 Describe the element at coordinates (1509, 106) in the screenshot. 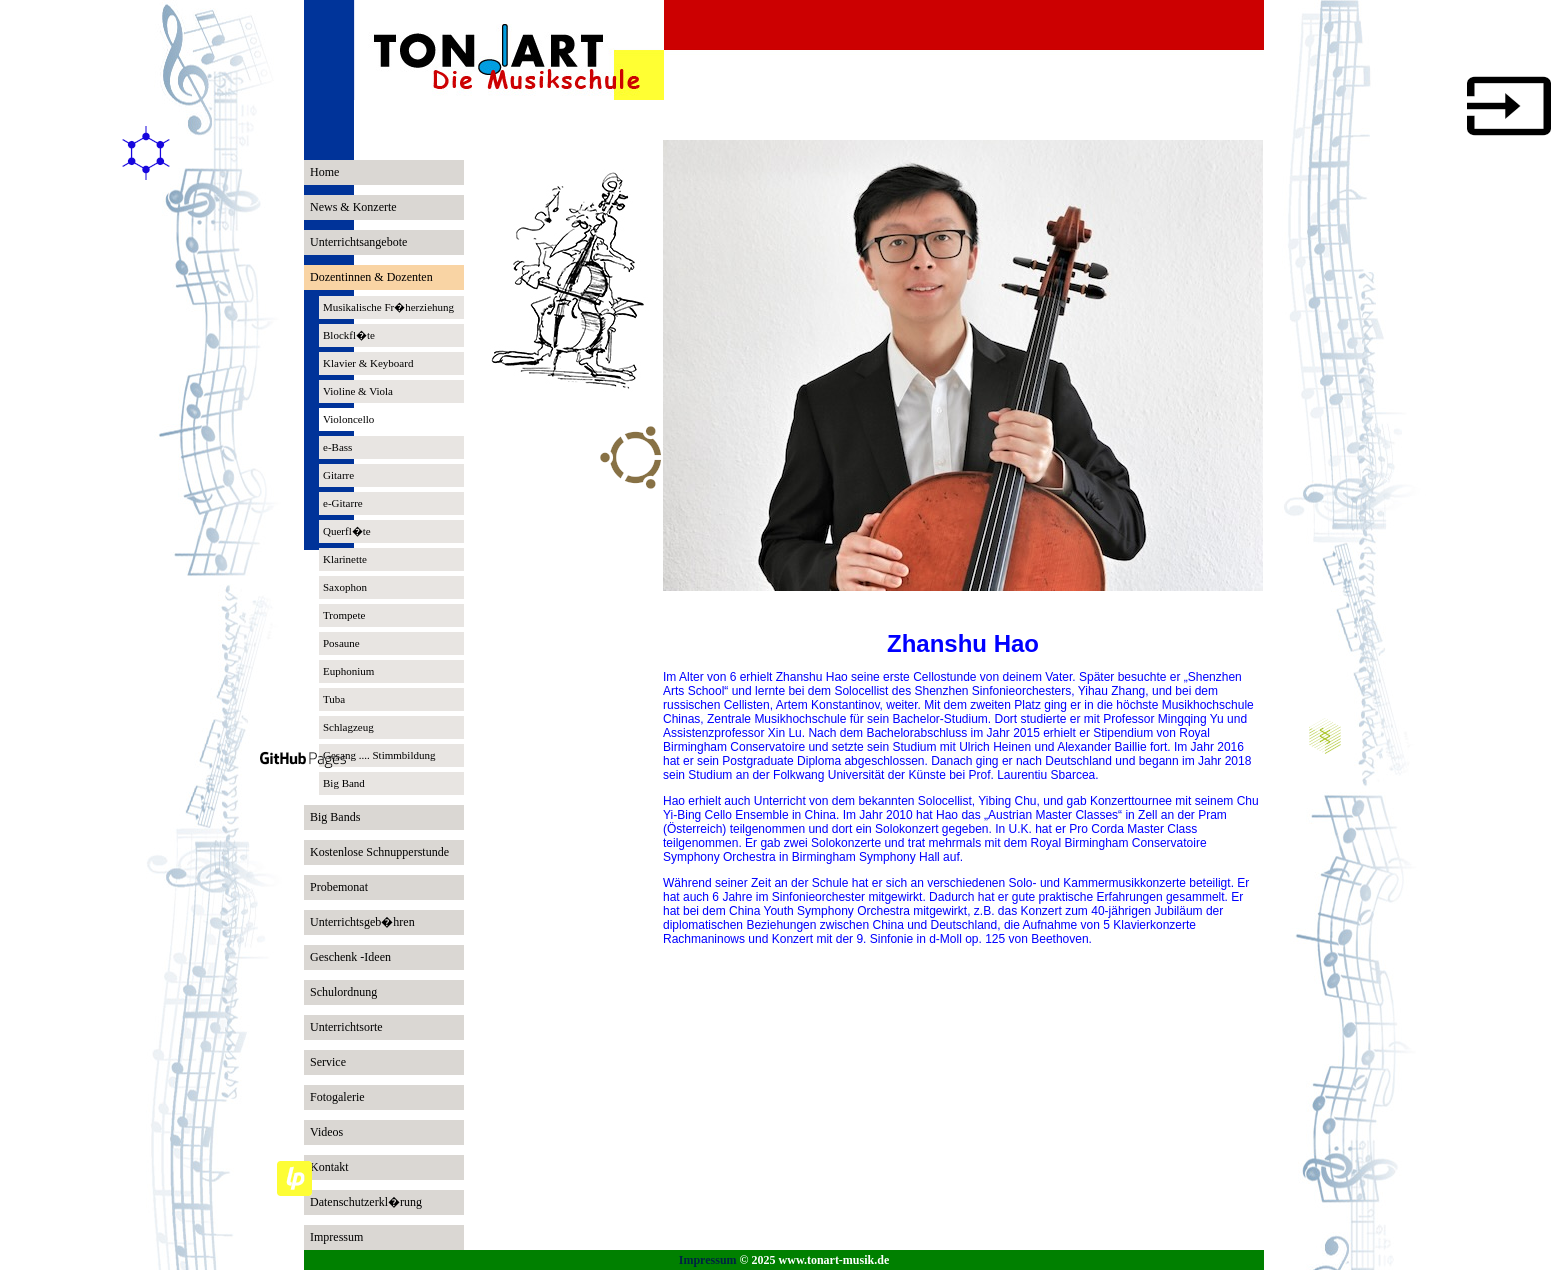

I see `typer app logo` at that location.